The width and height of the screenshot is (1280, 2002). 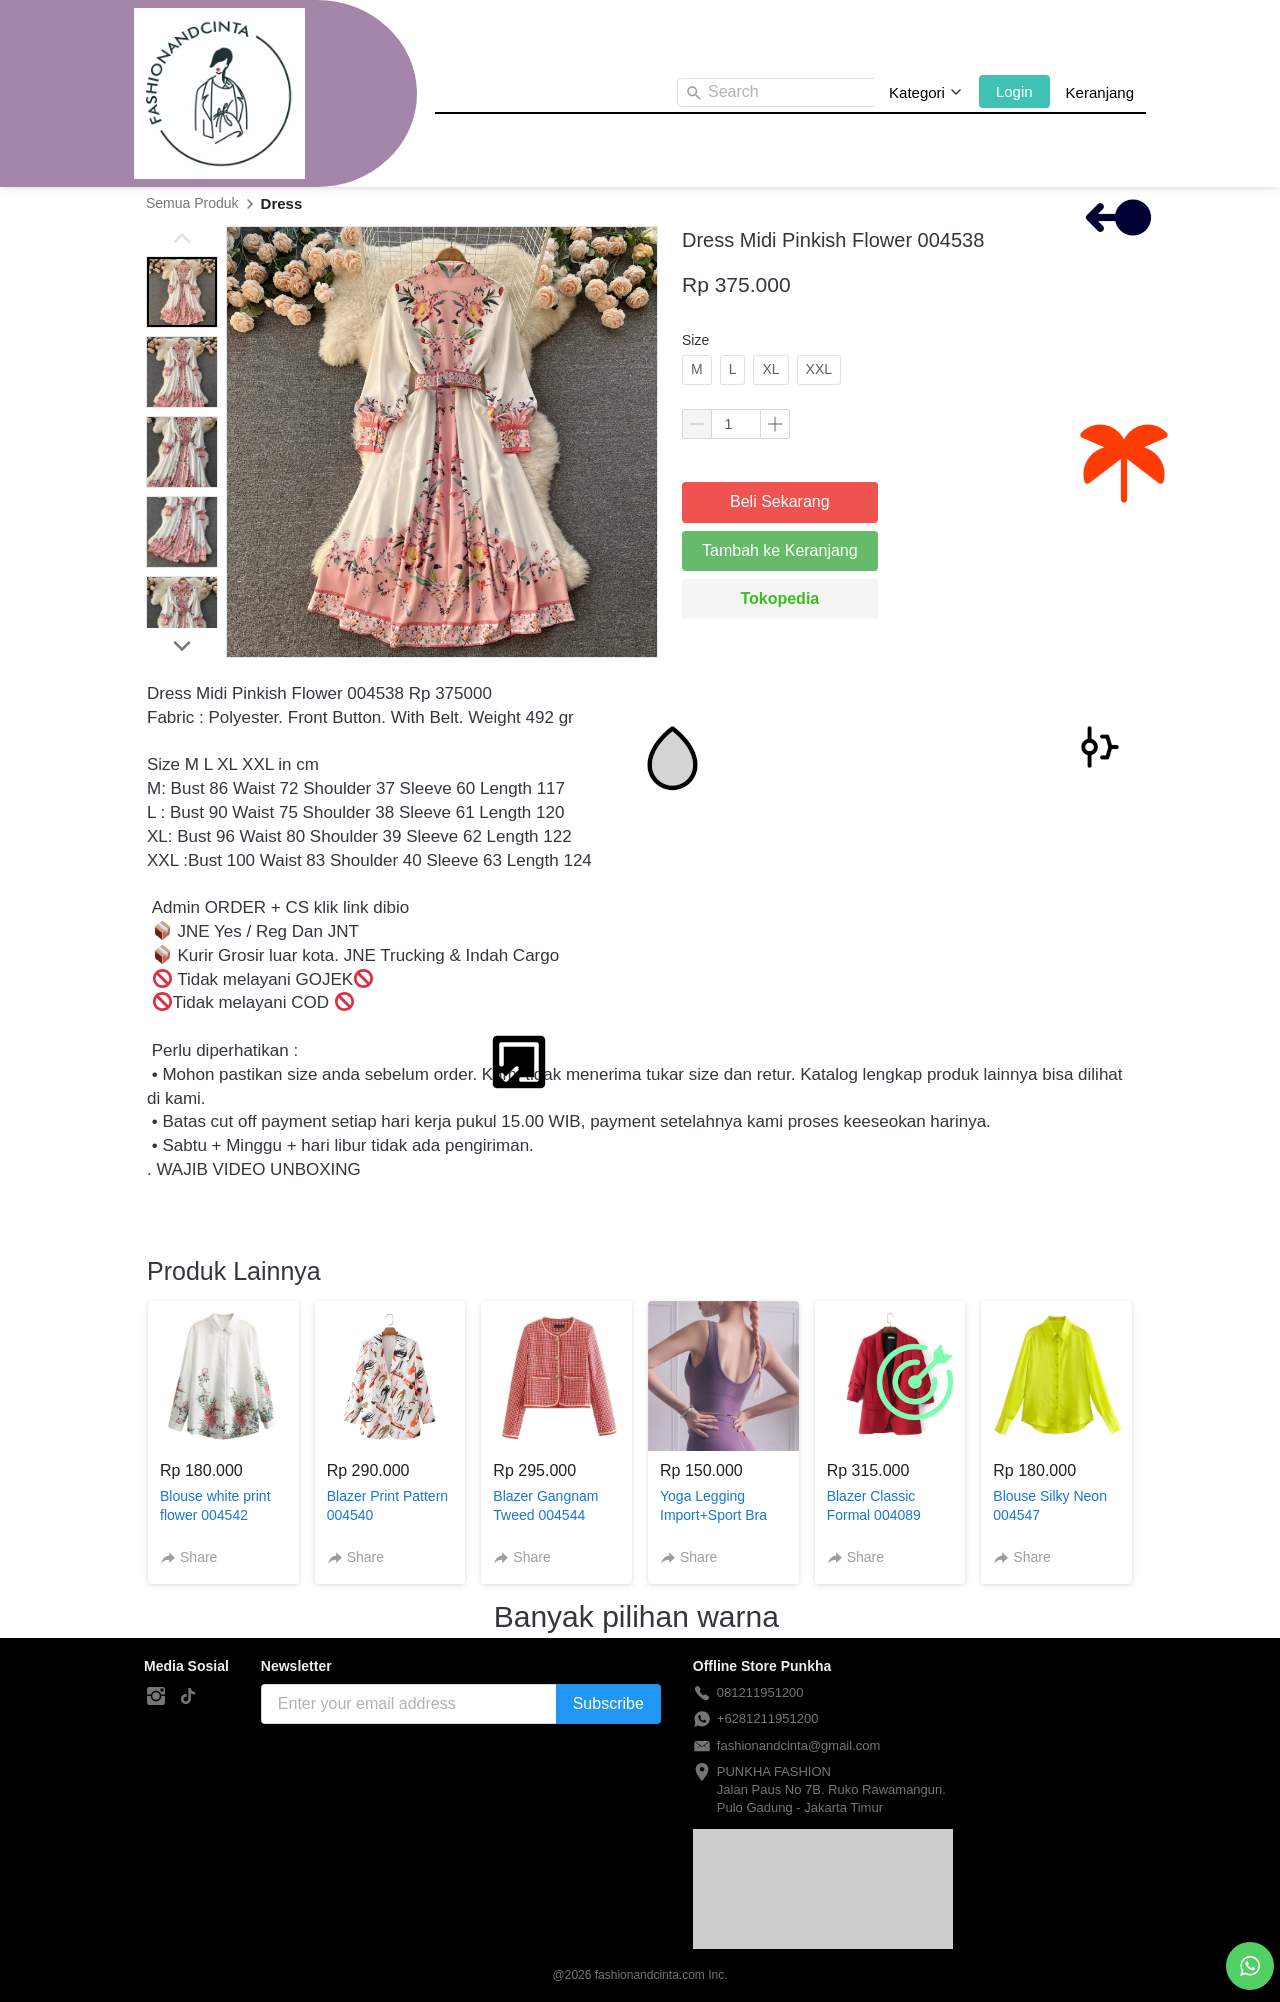 What do you see at coordinates (1124, 462) in the screenshot?
I see `indicates tropical or vacation-related content` at bounding box center [1124, 462].